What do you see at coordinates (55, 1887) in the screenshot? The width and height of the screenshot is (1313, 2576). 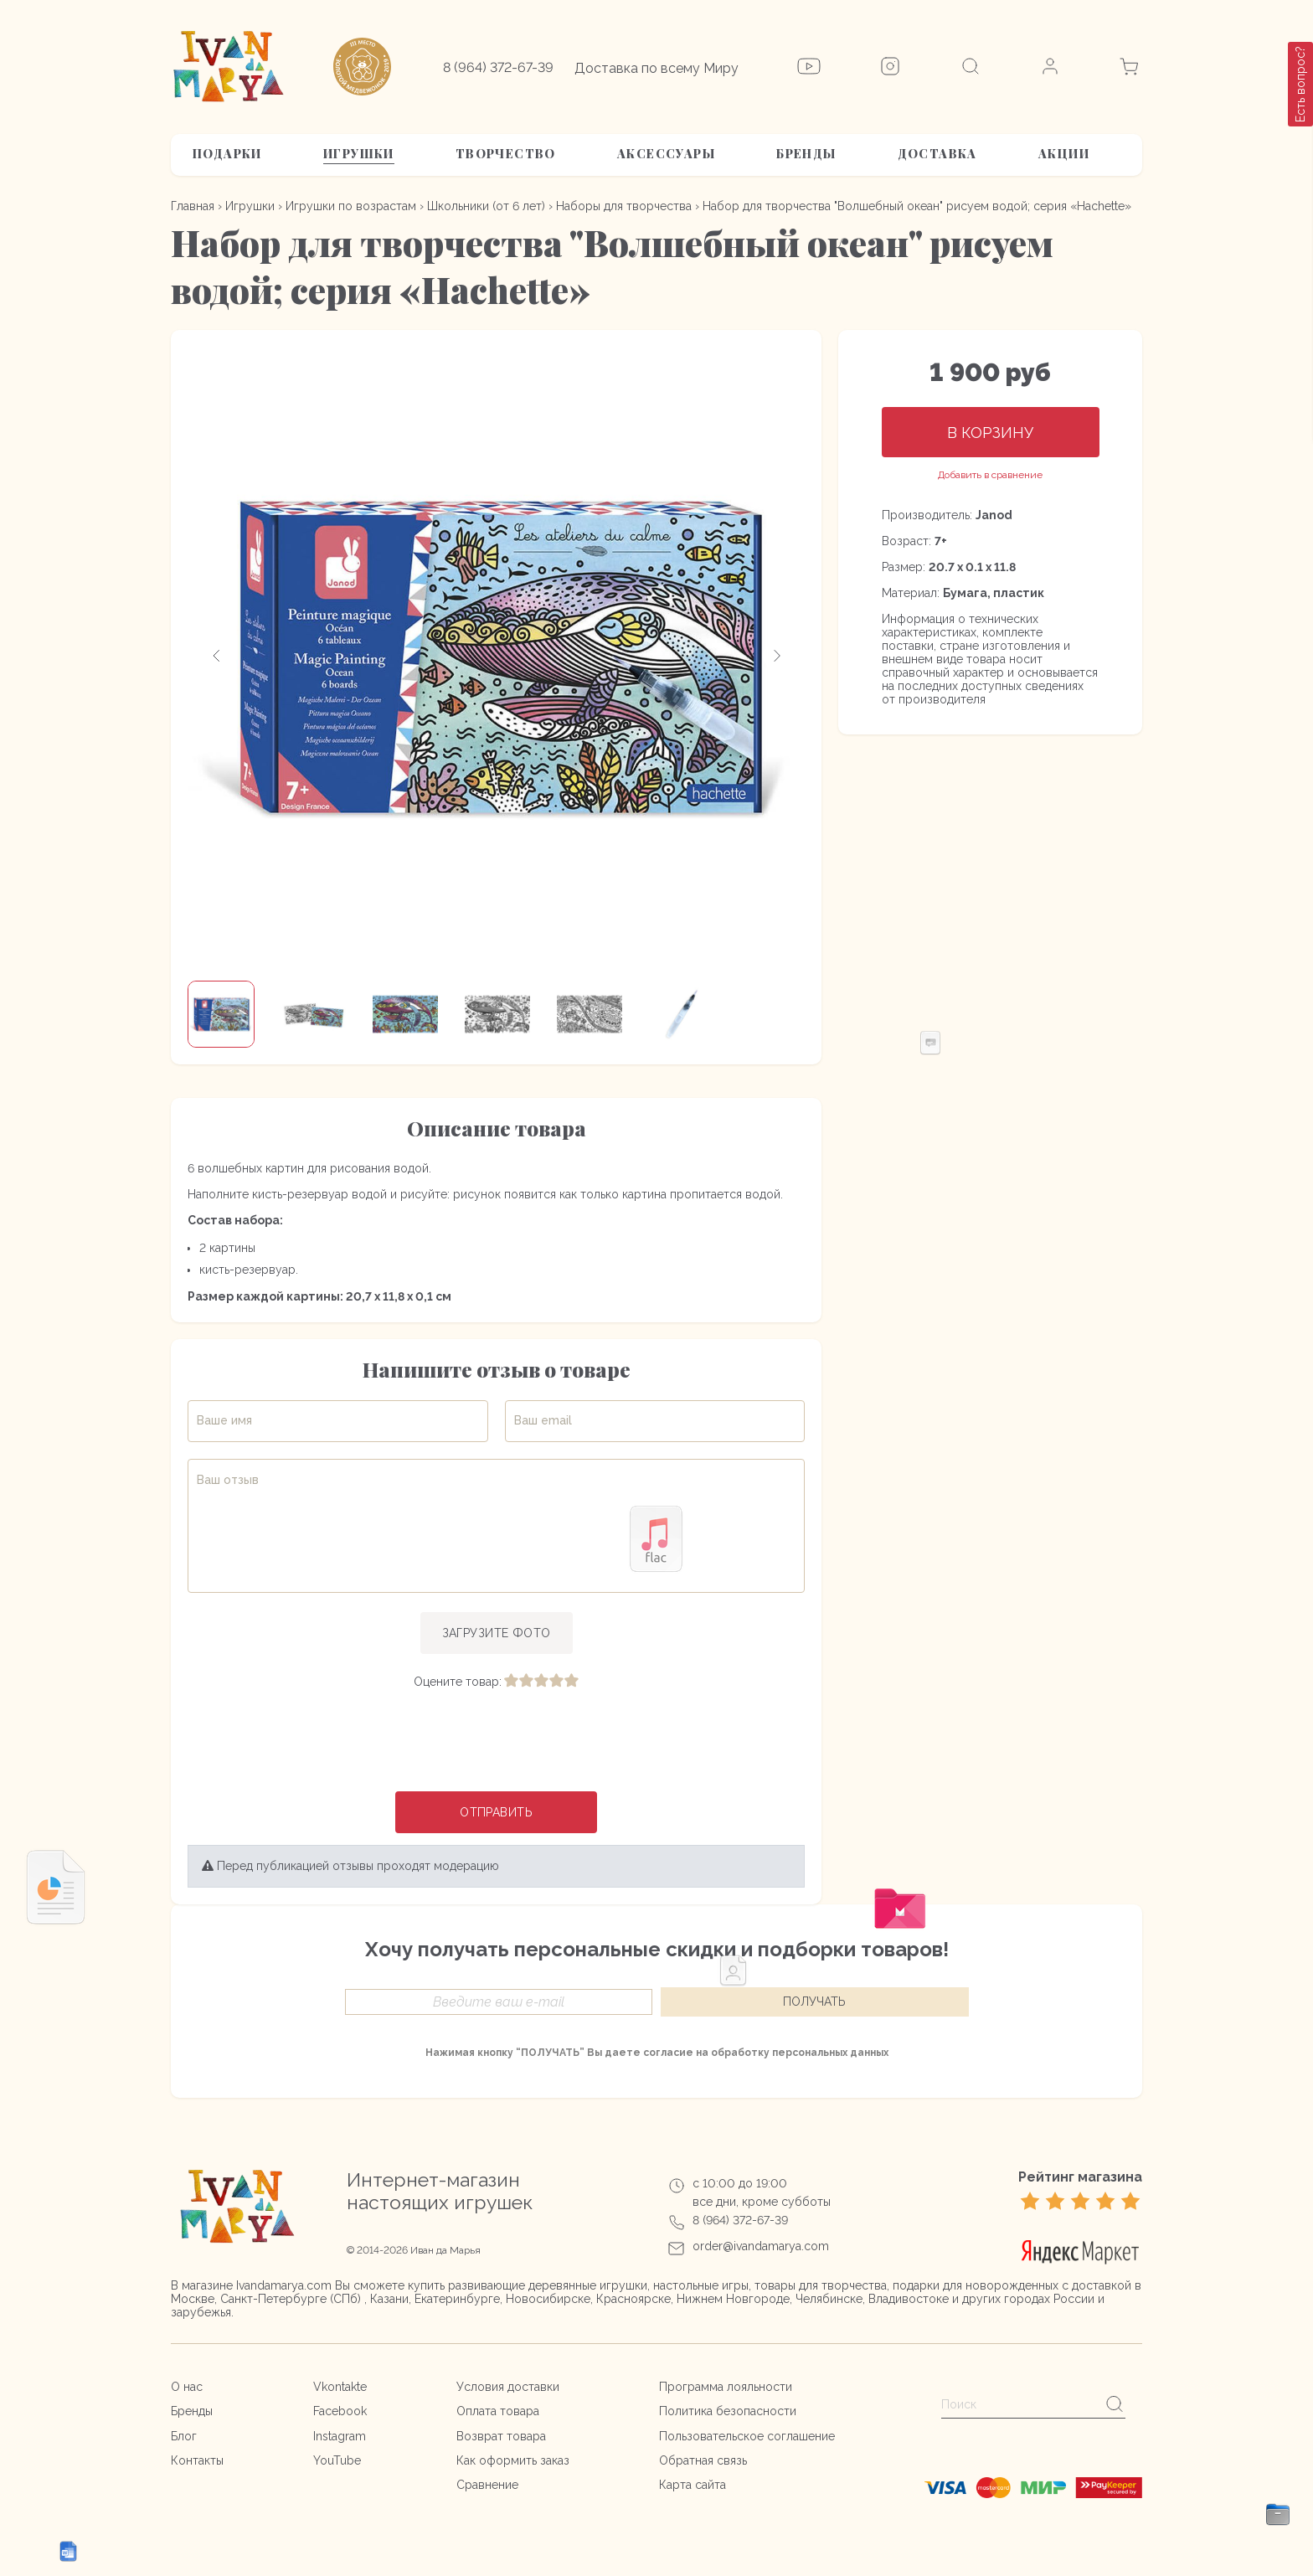 I see `open a presentation file` at bounding box center [55, 1887].